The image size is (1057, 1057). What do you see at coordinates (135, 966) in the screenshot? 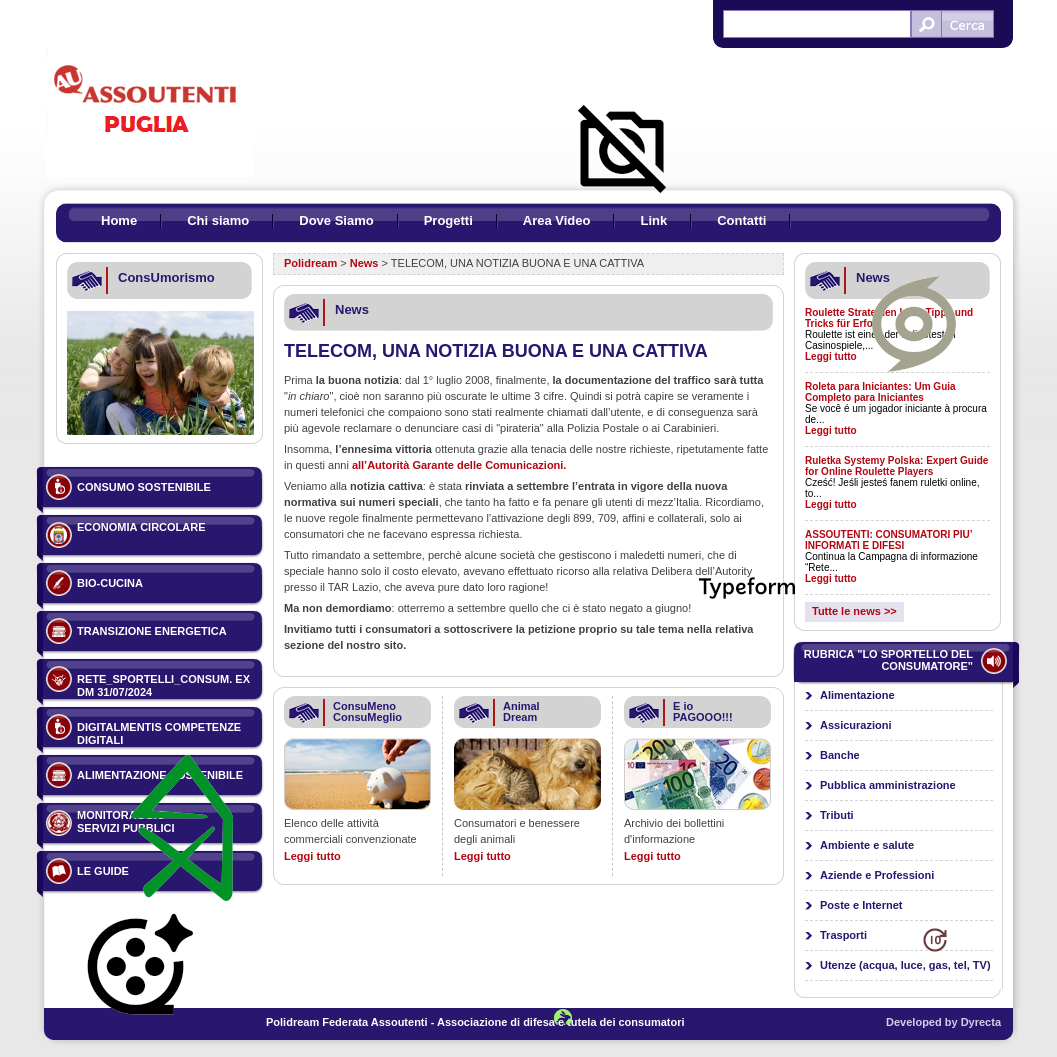
I see `access AI-powered video editing tools` at bounding box center [135, 966].